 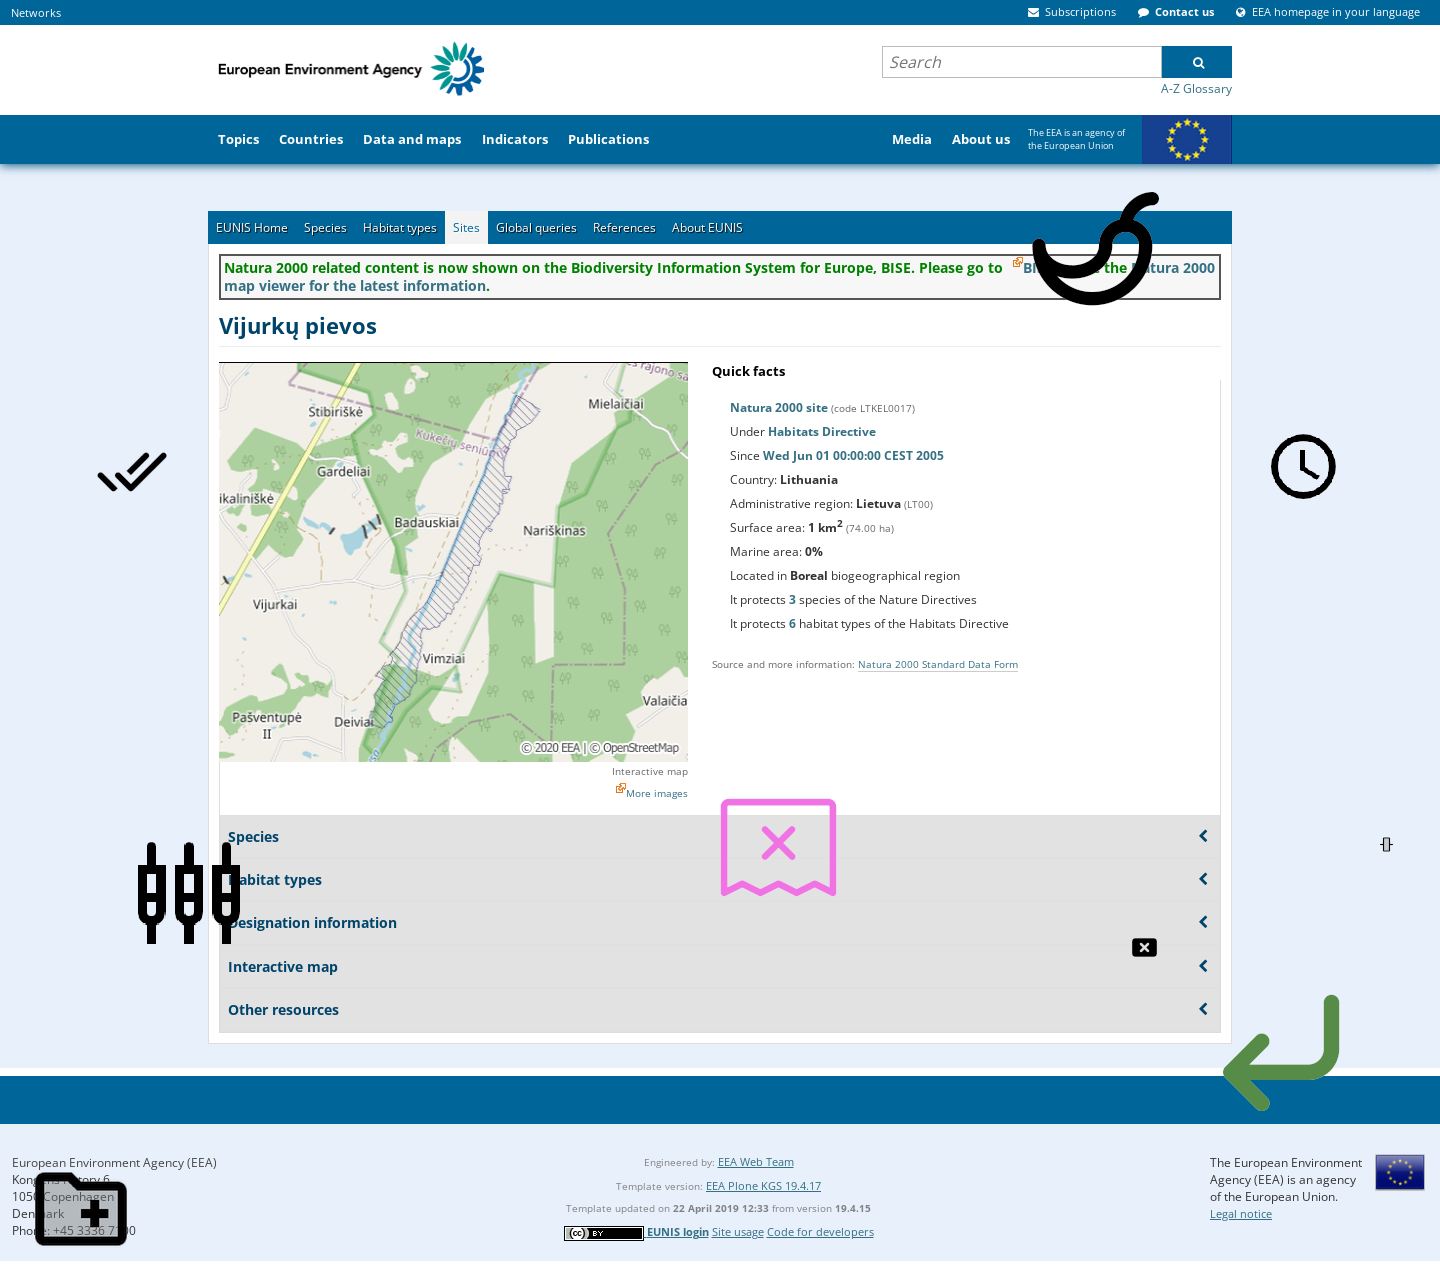 I want to click on configure audio/video input settings, so click(x=189, y=893).